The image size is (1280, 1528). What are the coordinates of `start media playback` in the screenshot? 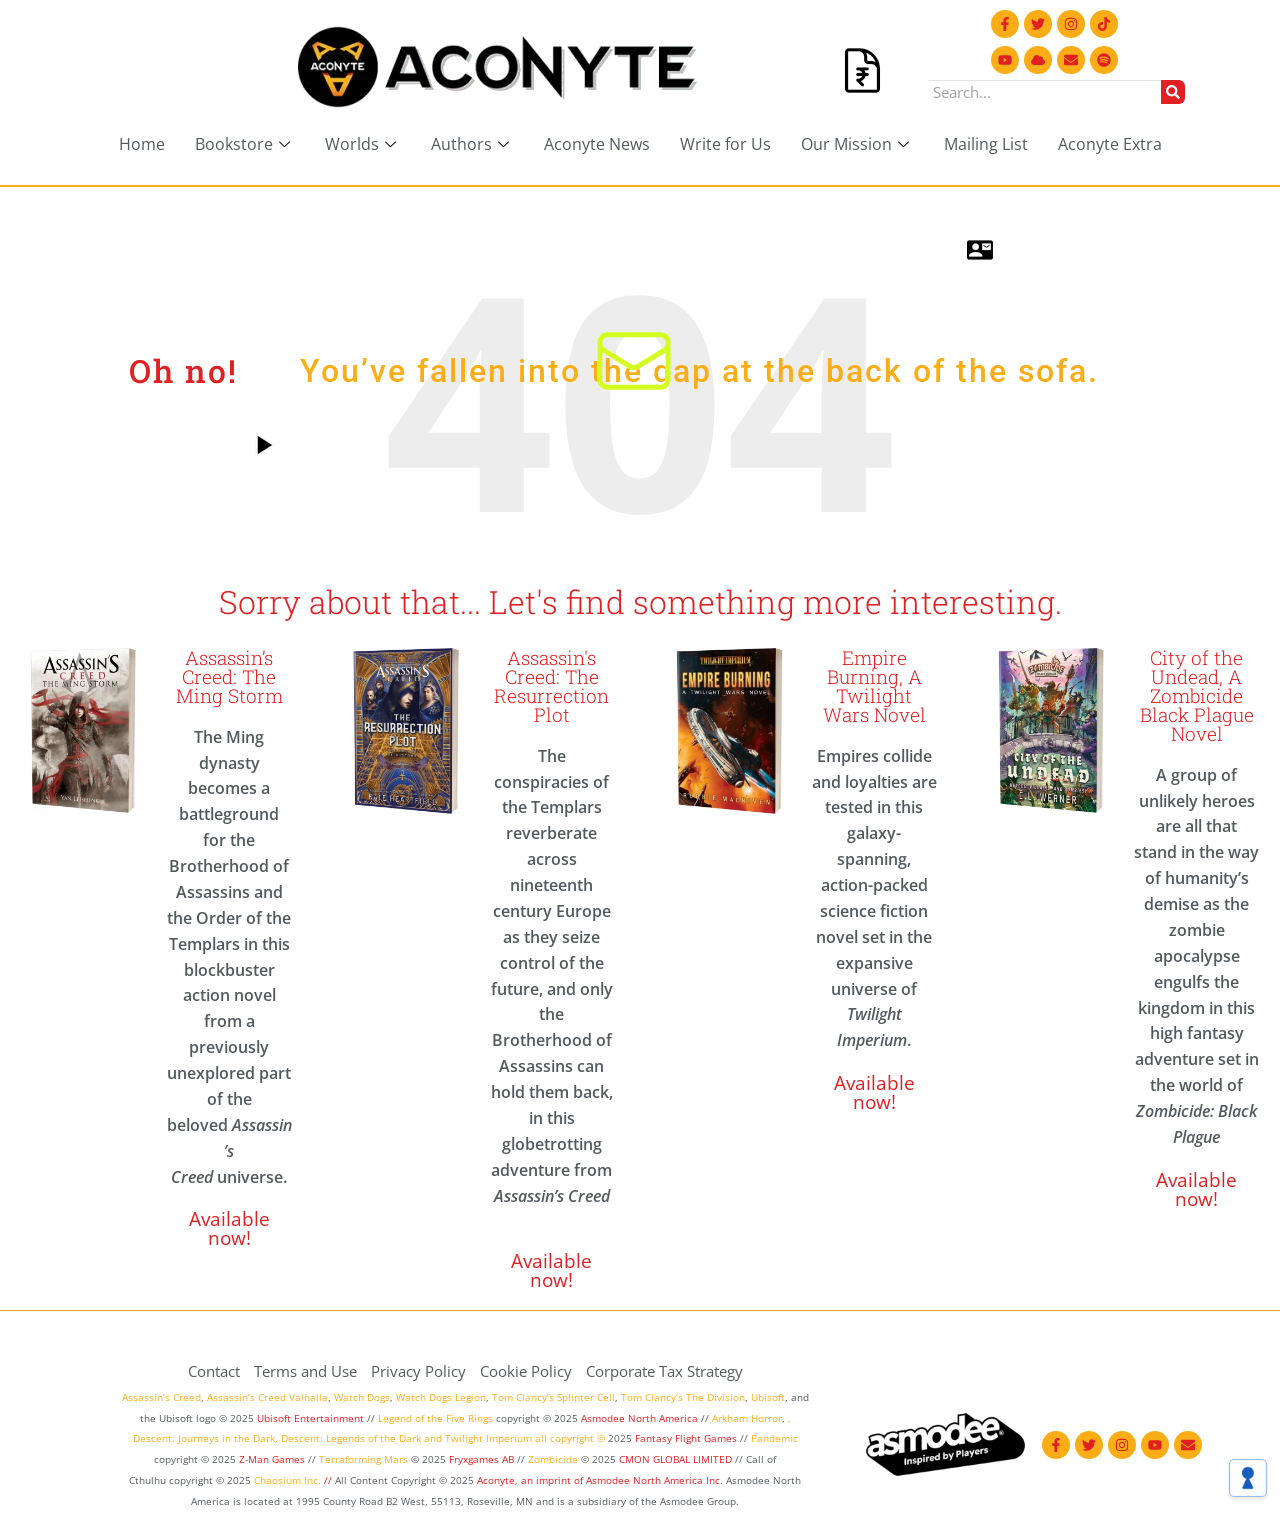 It's located at (263, 445).